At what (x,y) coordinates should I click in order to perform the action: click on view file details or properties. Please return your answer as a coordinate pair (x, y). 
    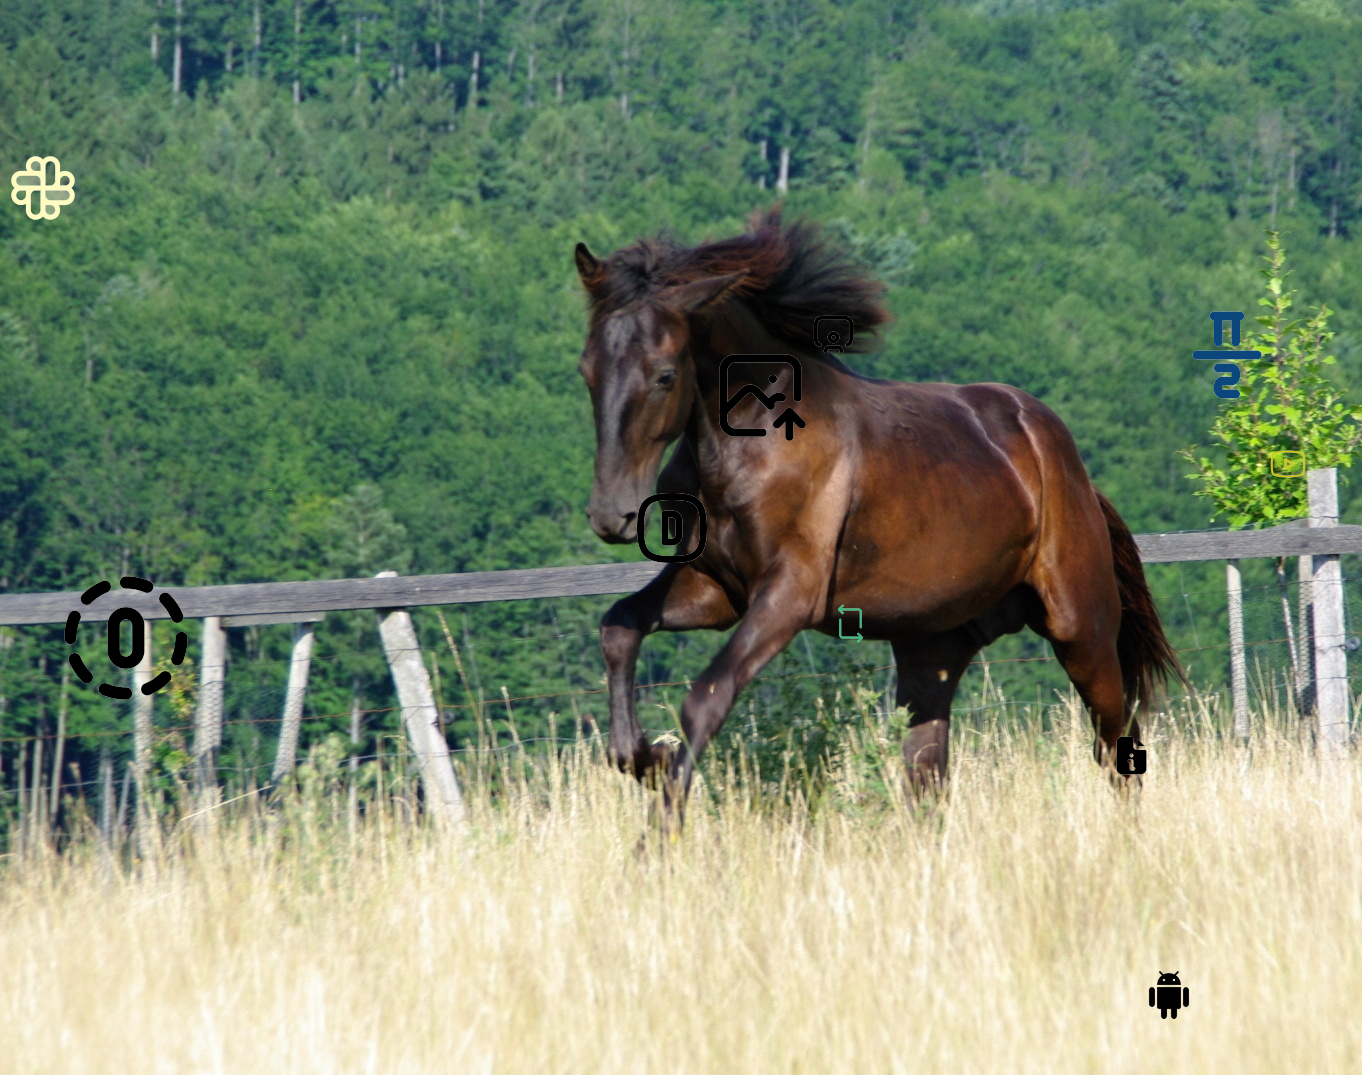
    Looking at the image, I should click on (1131, 755).